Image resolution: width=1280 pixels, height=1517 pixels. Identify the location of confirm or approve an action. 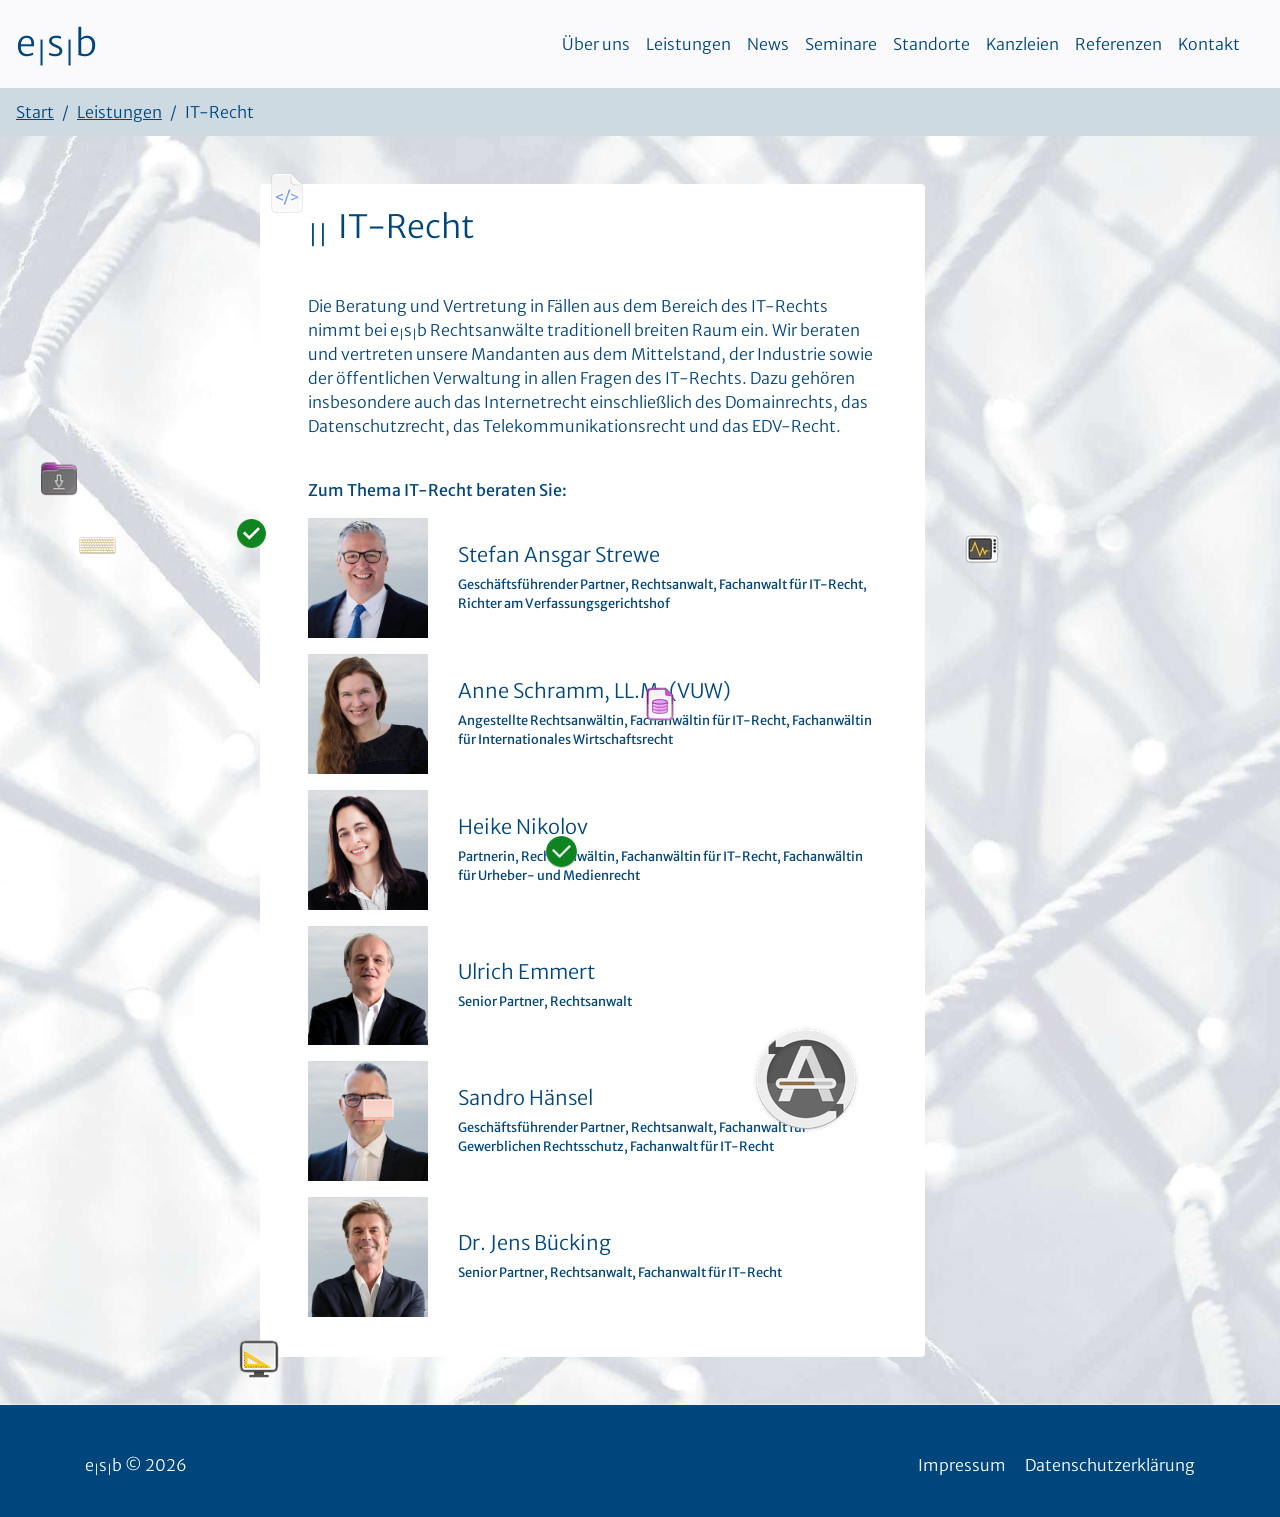
(251, 533).